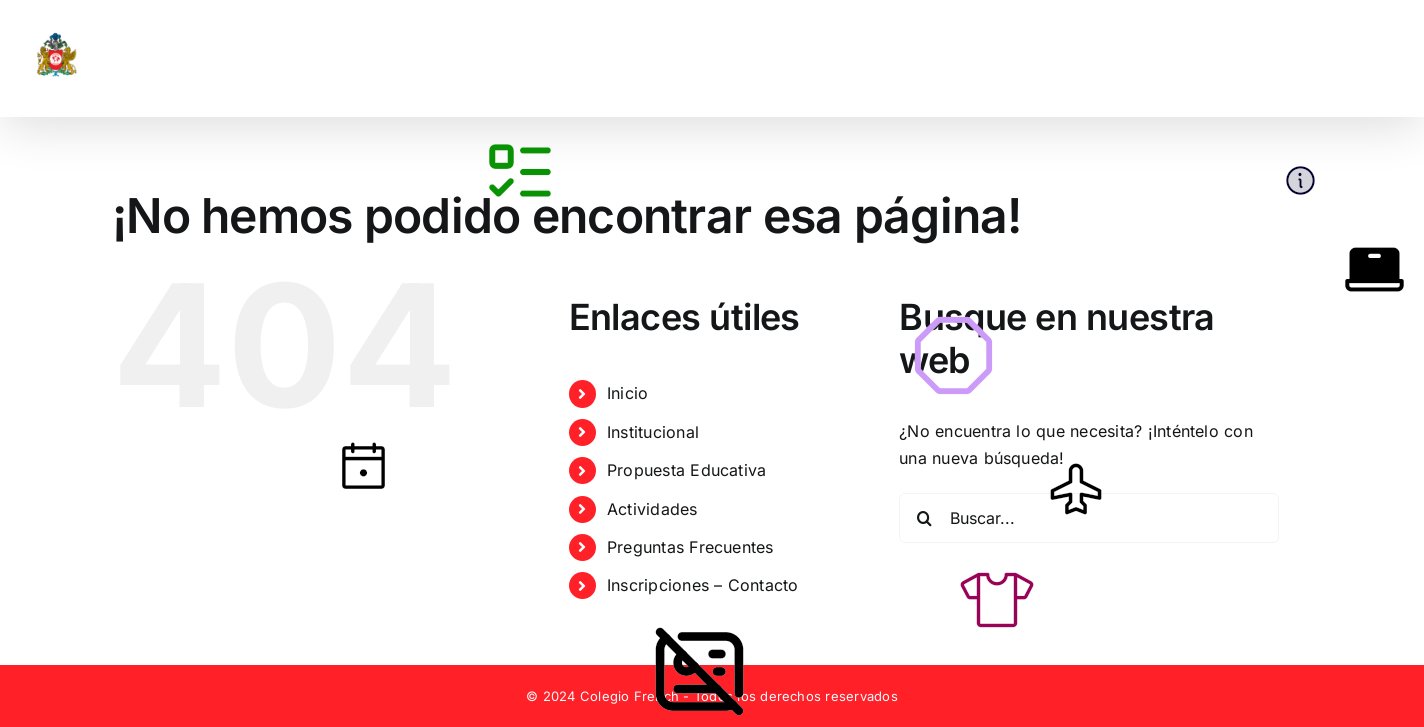 Image resolution: width=1424 pixels, height=727 pixels. I want to click on disable identity verification, so click(699, 671).